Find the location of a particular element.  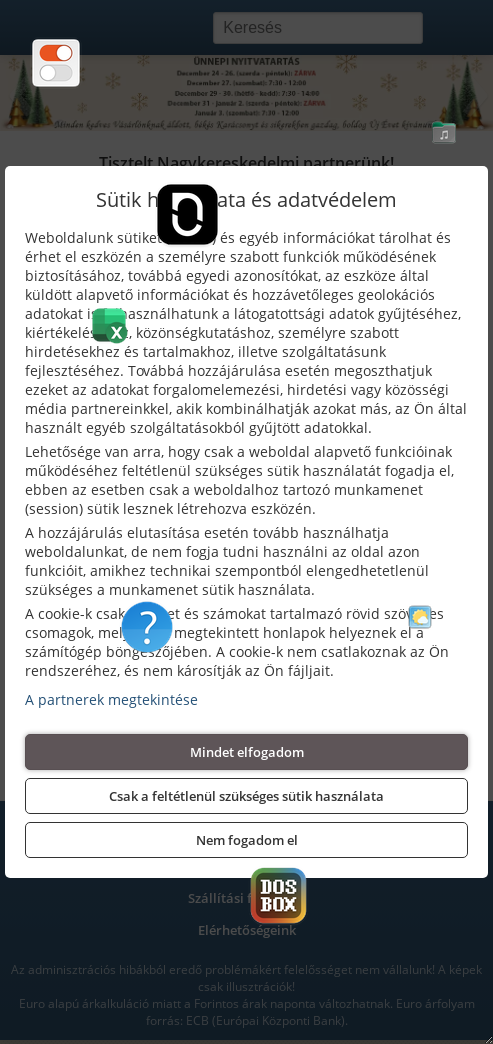

launch DOSBox Staging emulator is located at coordinates (278, 895).